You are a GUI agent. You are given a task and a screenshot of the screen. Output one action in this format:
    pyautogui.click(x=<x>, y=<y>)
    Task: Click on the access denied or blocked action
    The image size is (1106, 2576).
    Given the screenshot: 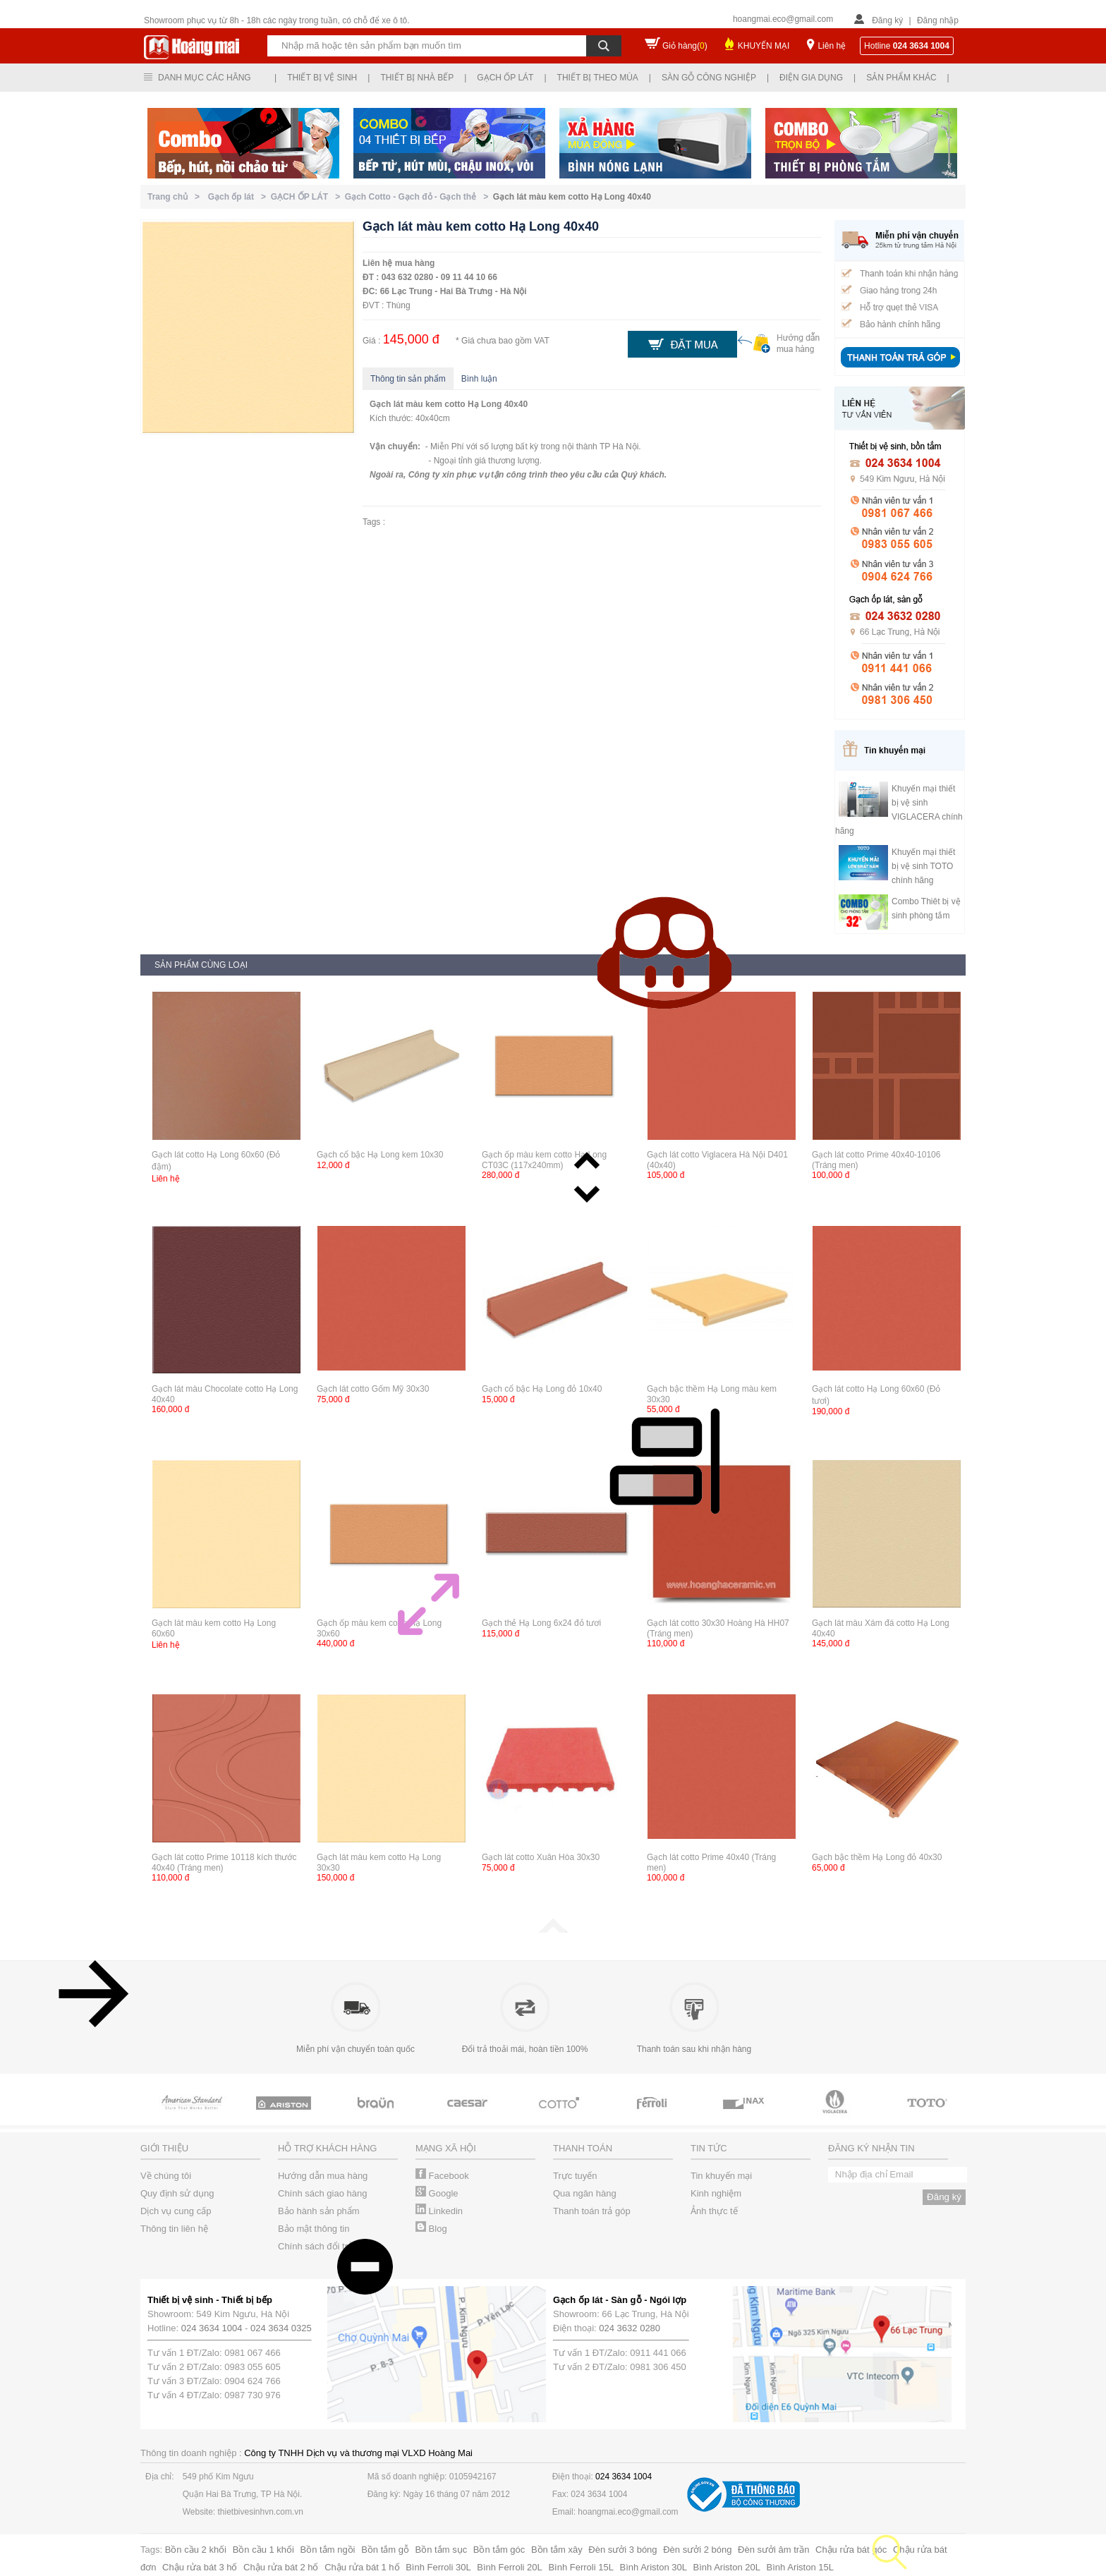 What is the action you would take?
    pyautogui.click(x=365, y=2266)
    